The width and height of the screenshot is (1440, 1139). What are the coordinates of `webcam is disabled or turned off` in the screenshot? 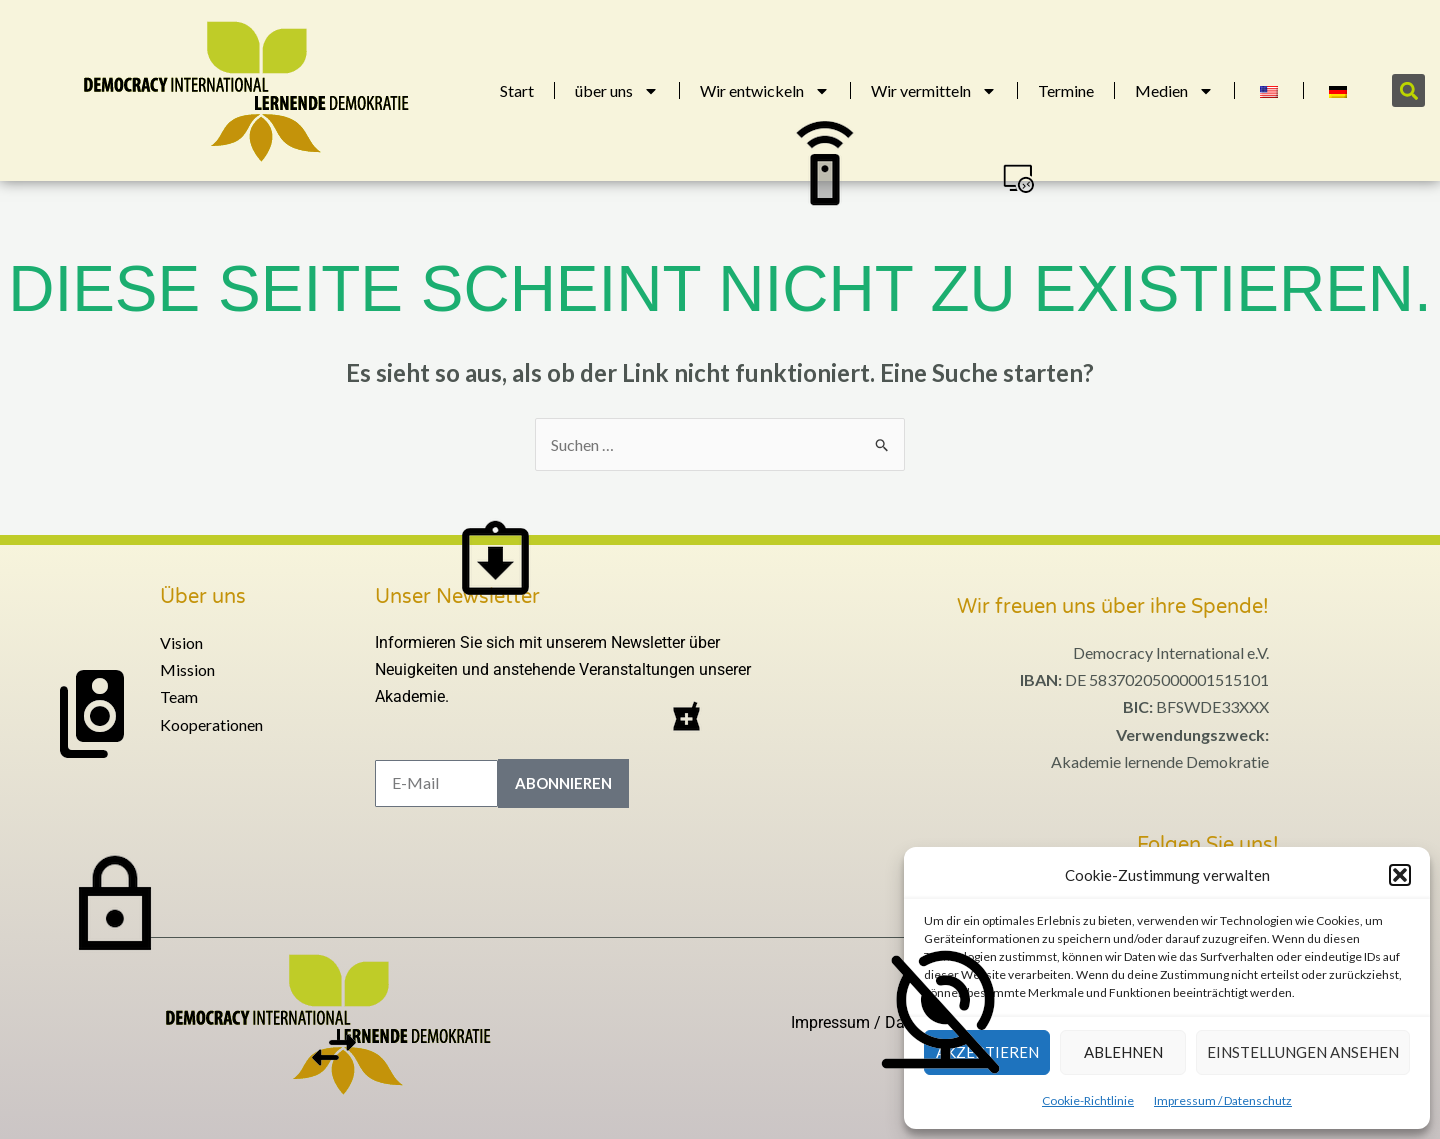 It's located at (945, 1014).